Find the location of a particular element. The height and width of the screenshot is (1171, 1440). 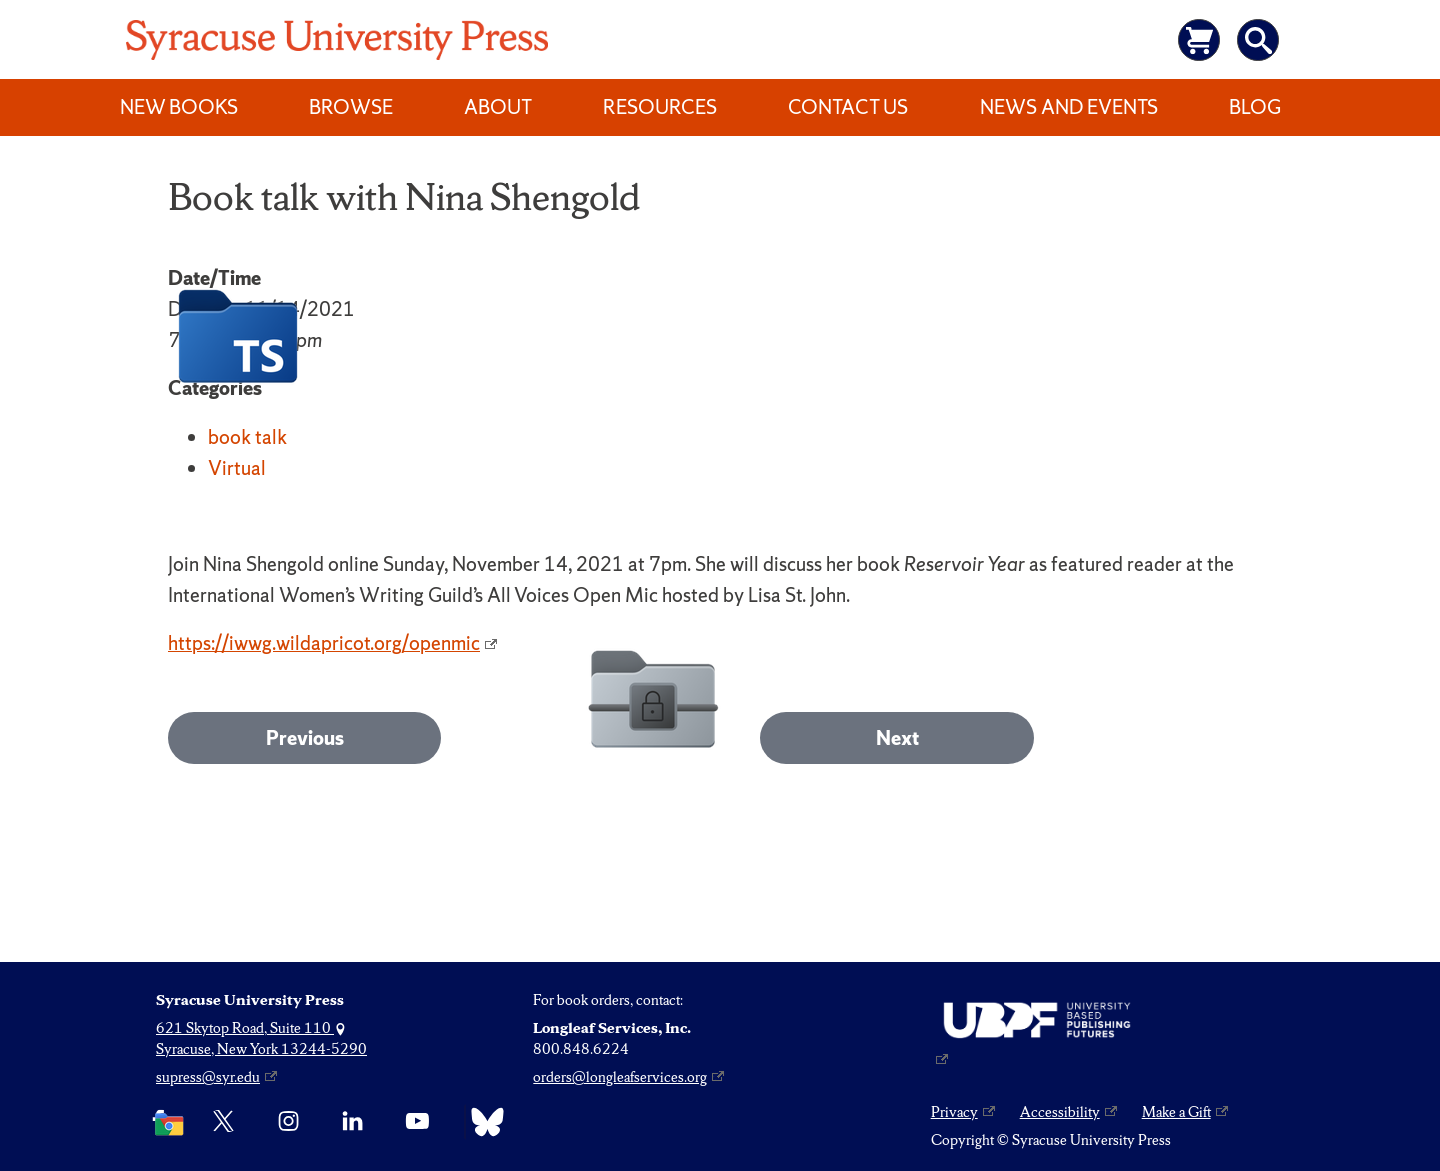

open folder containing Google Chrome files is located at coordinates (169, 1125).